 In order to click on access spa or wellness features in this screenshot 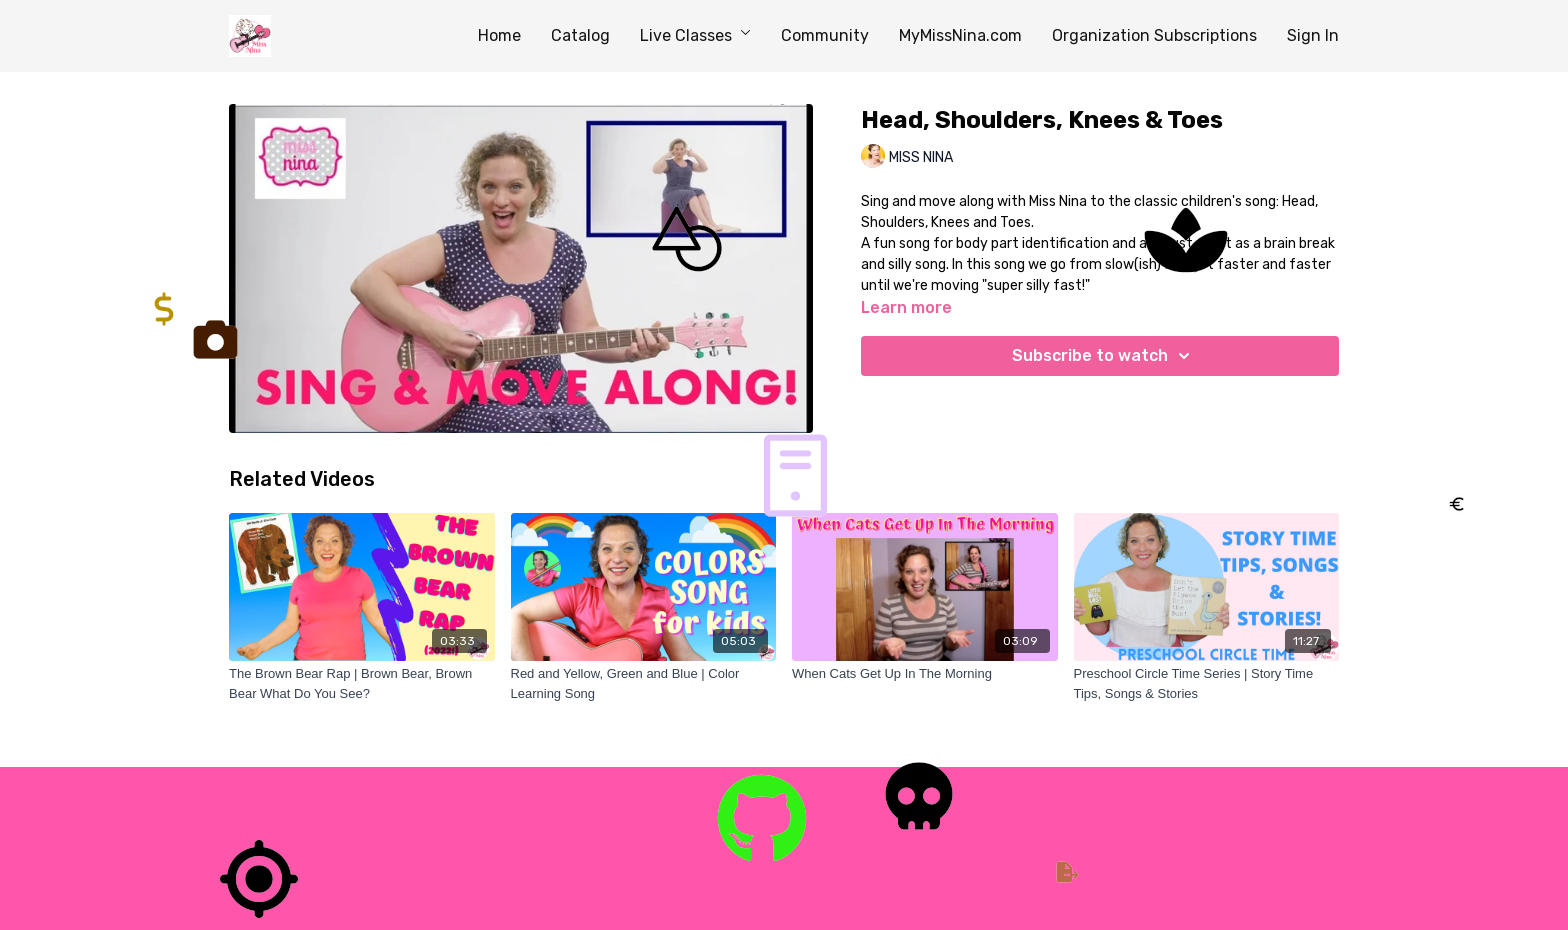, I will do `click(1186, 240)`.